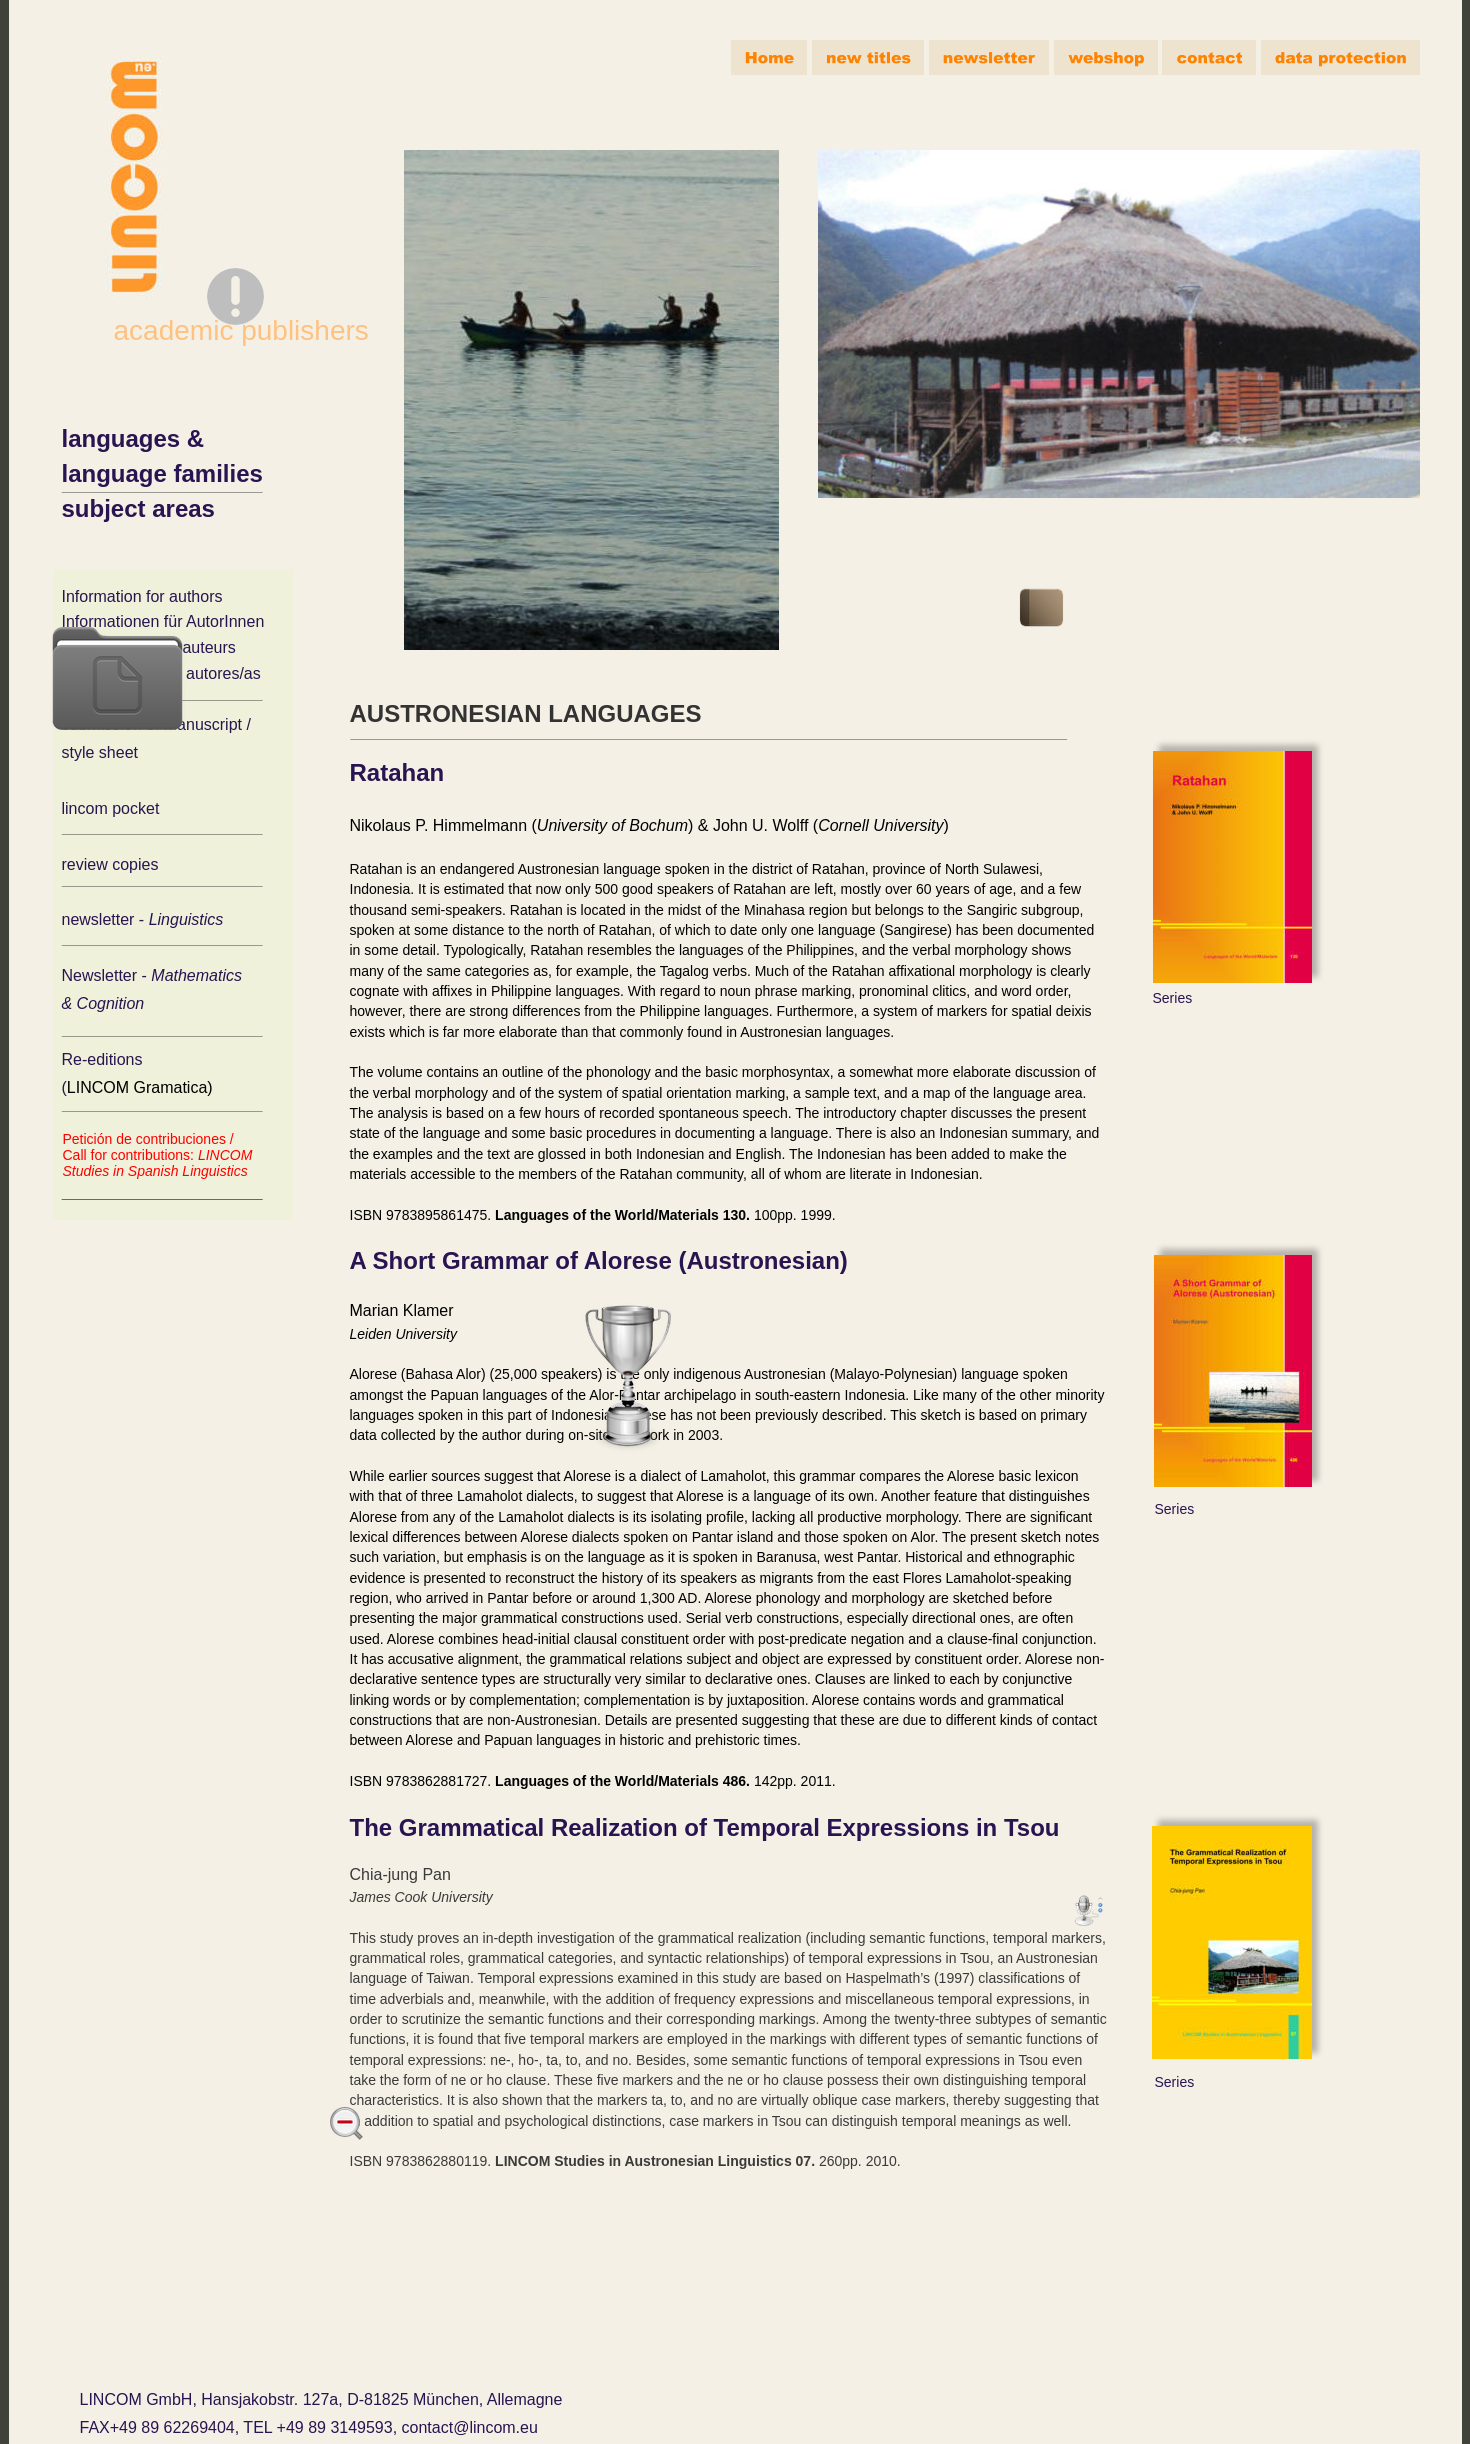 The height and width of the screenshot is (2444, 1470). I want to click on zoom out of the current view, so click(346, 2123).